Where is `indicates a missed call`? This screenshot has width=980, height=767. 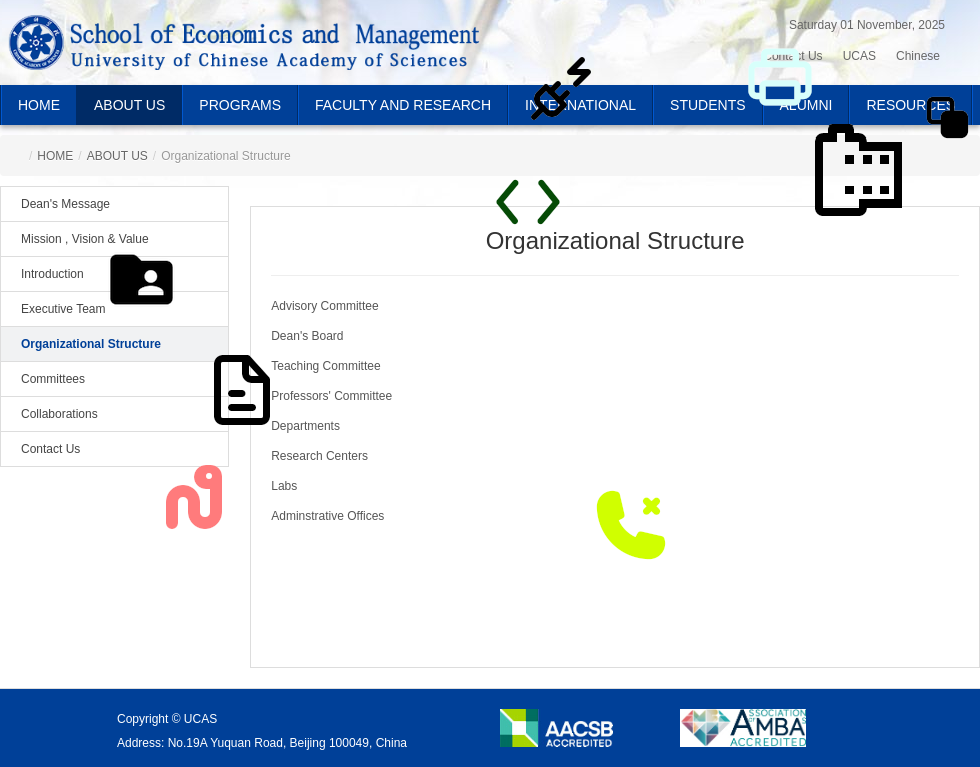
indicates a missed call is located at coordinates (631, 525).